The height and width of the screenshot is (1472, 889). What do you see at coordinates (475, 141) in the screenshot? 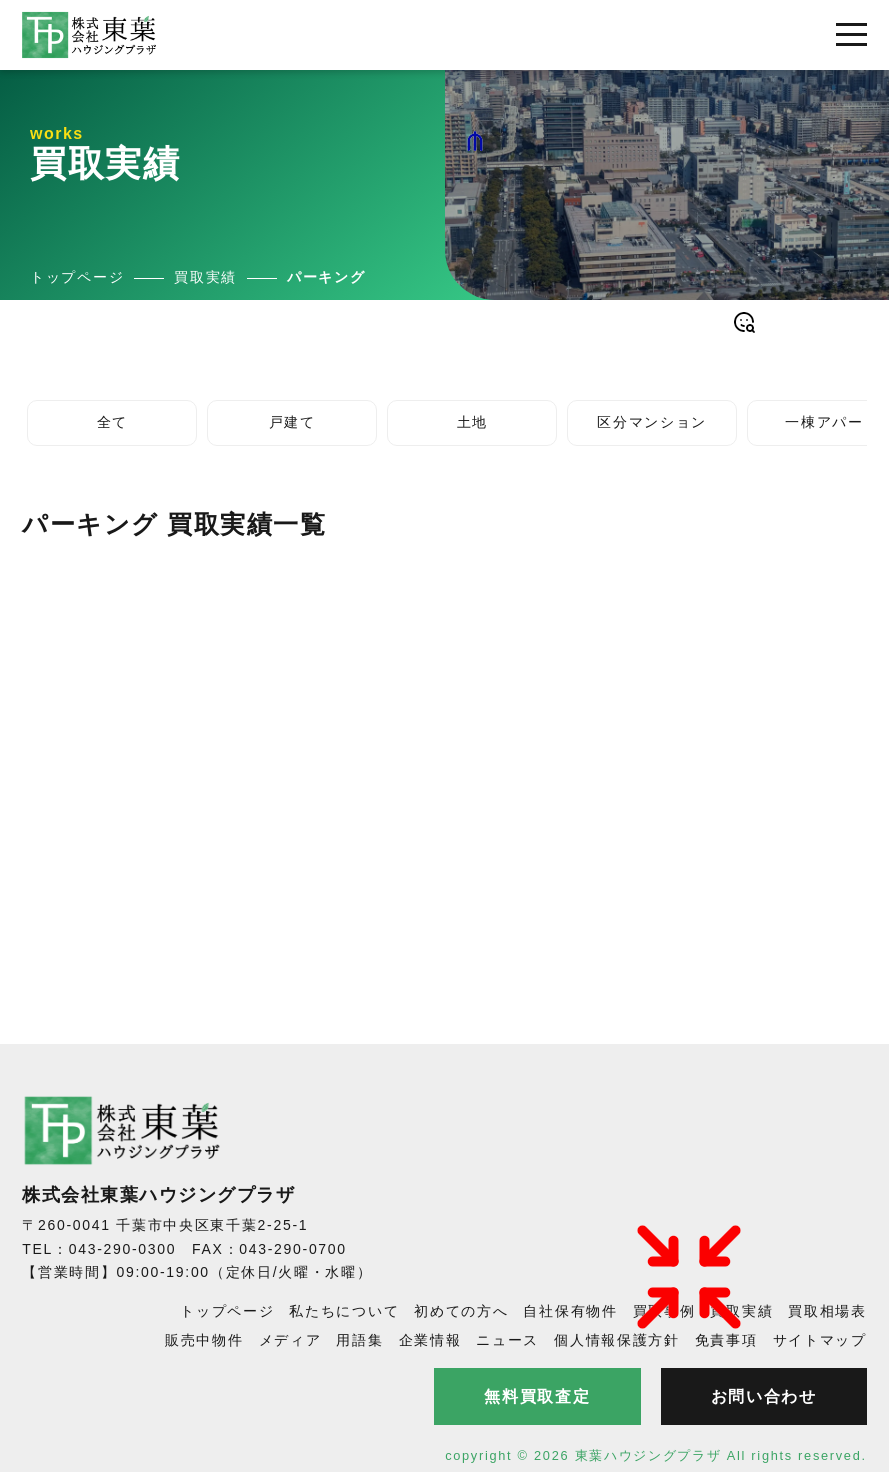
I see `indicates azerbaijani manat currency` at bounding box center [475, 141].